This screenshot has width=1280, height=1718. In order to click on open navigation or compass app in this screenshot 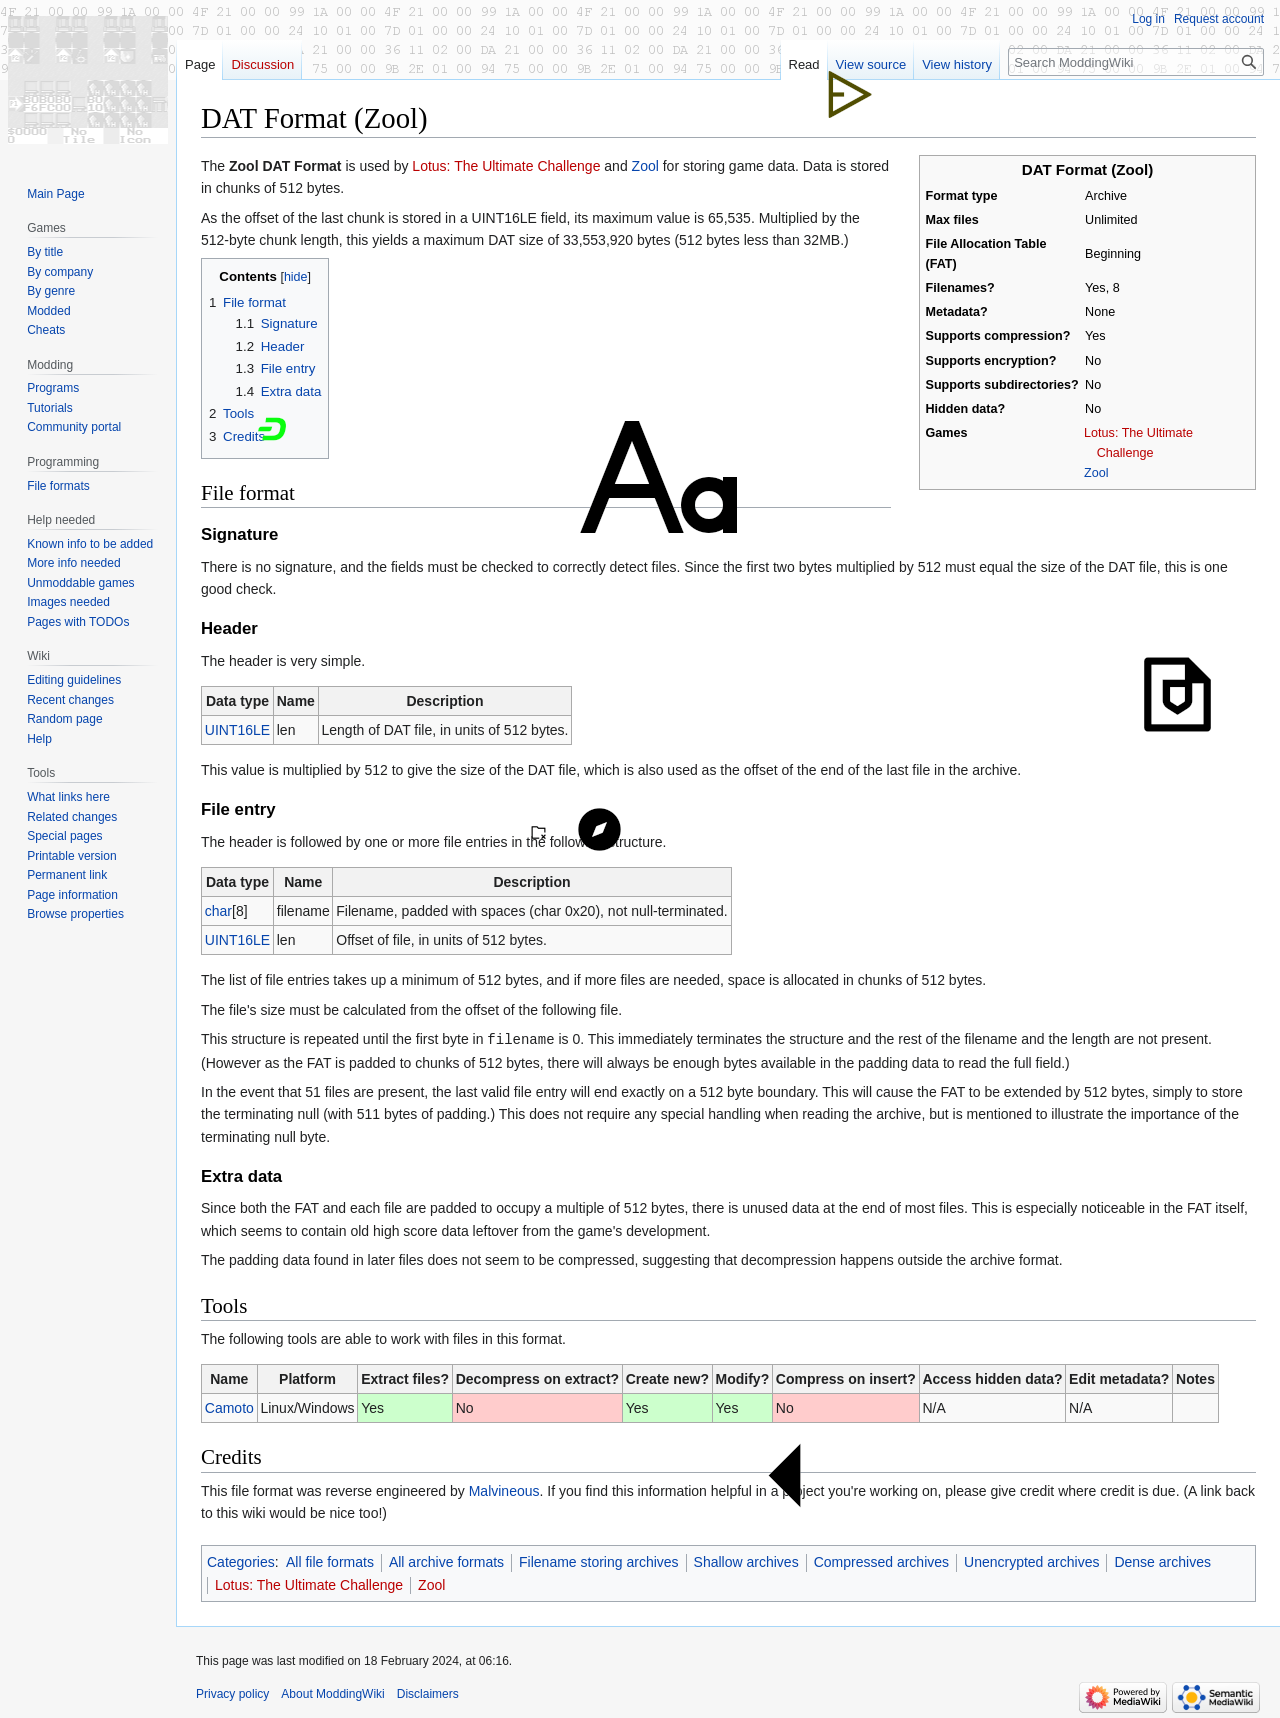, I will do `click(599, 829)`.